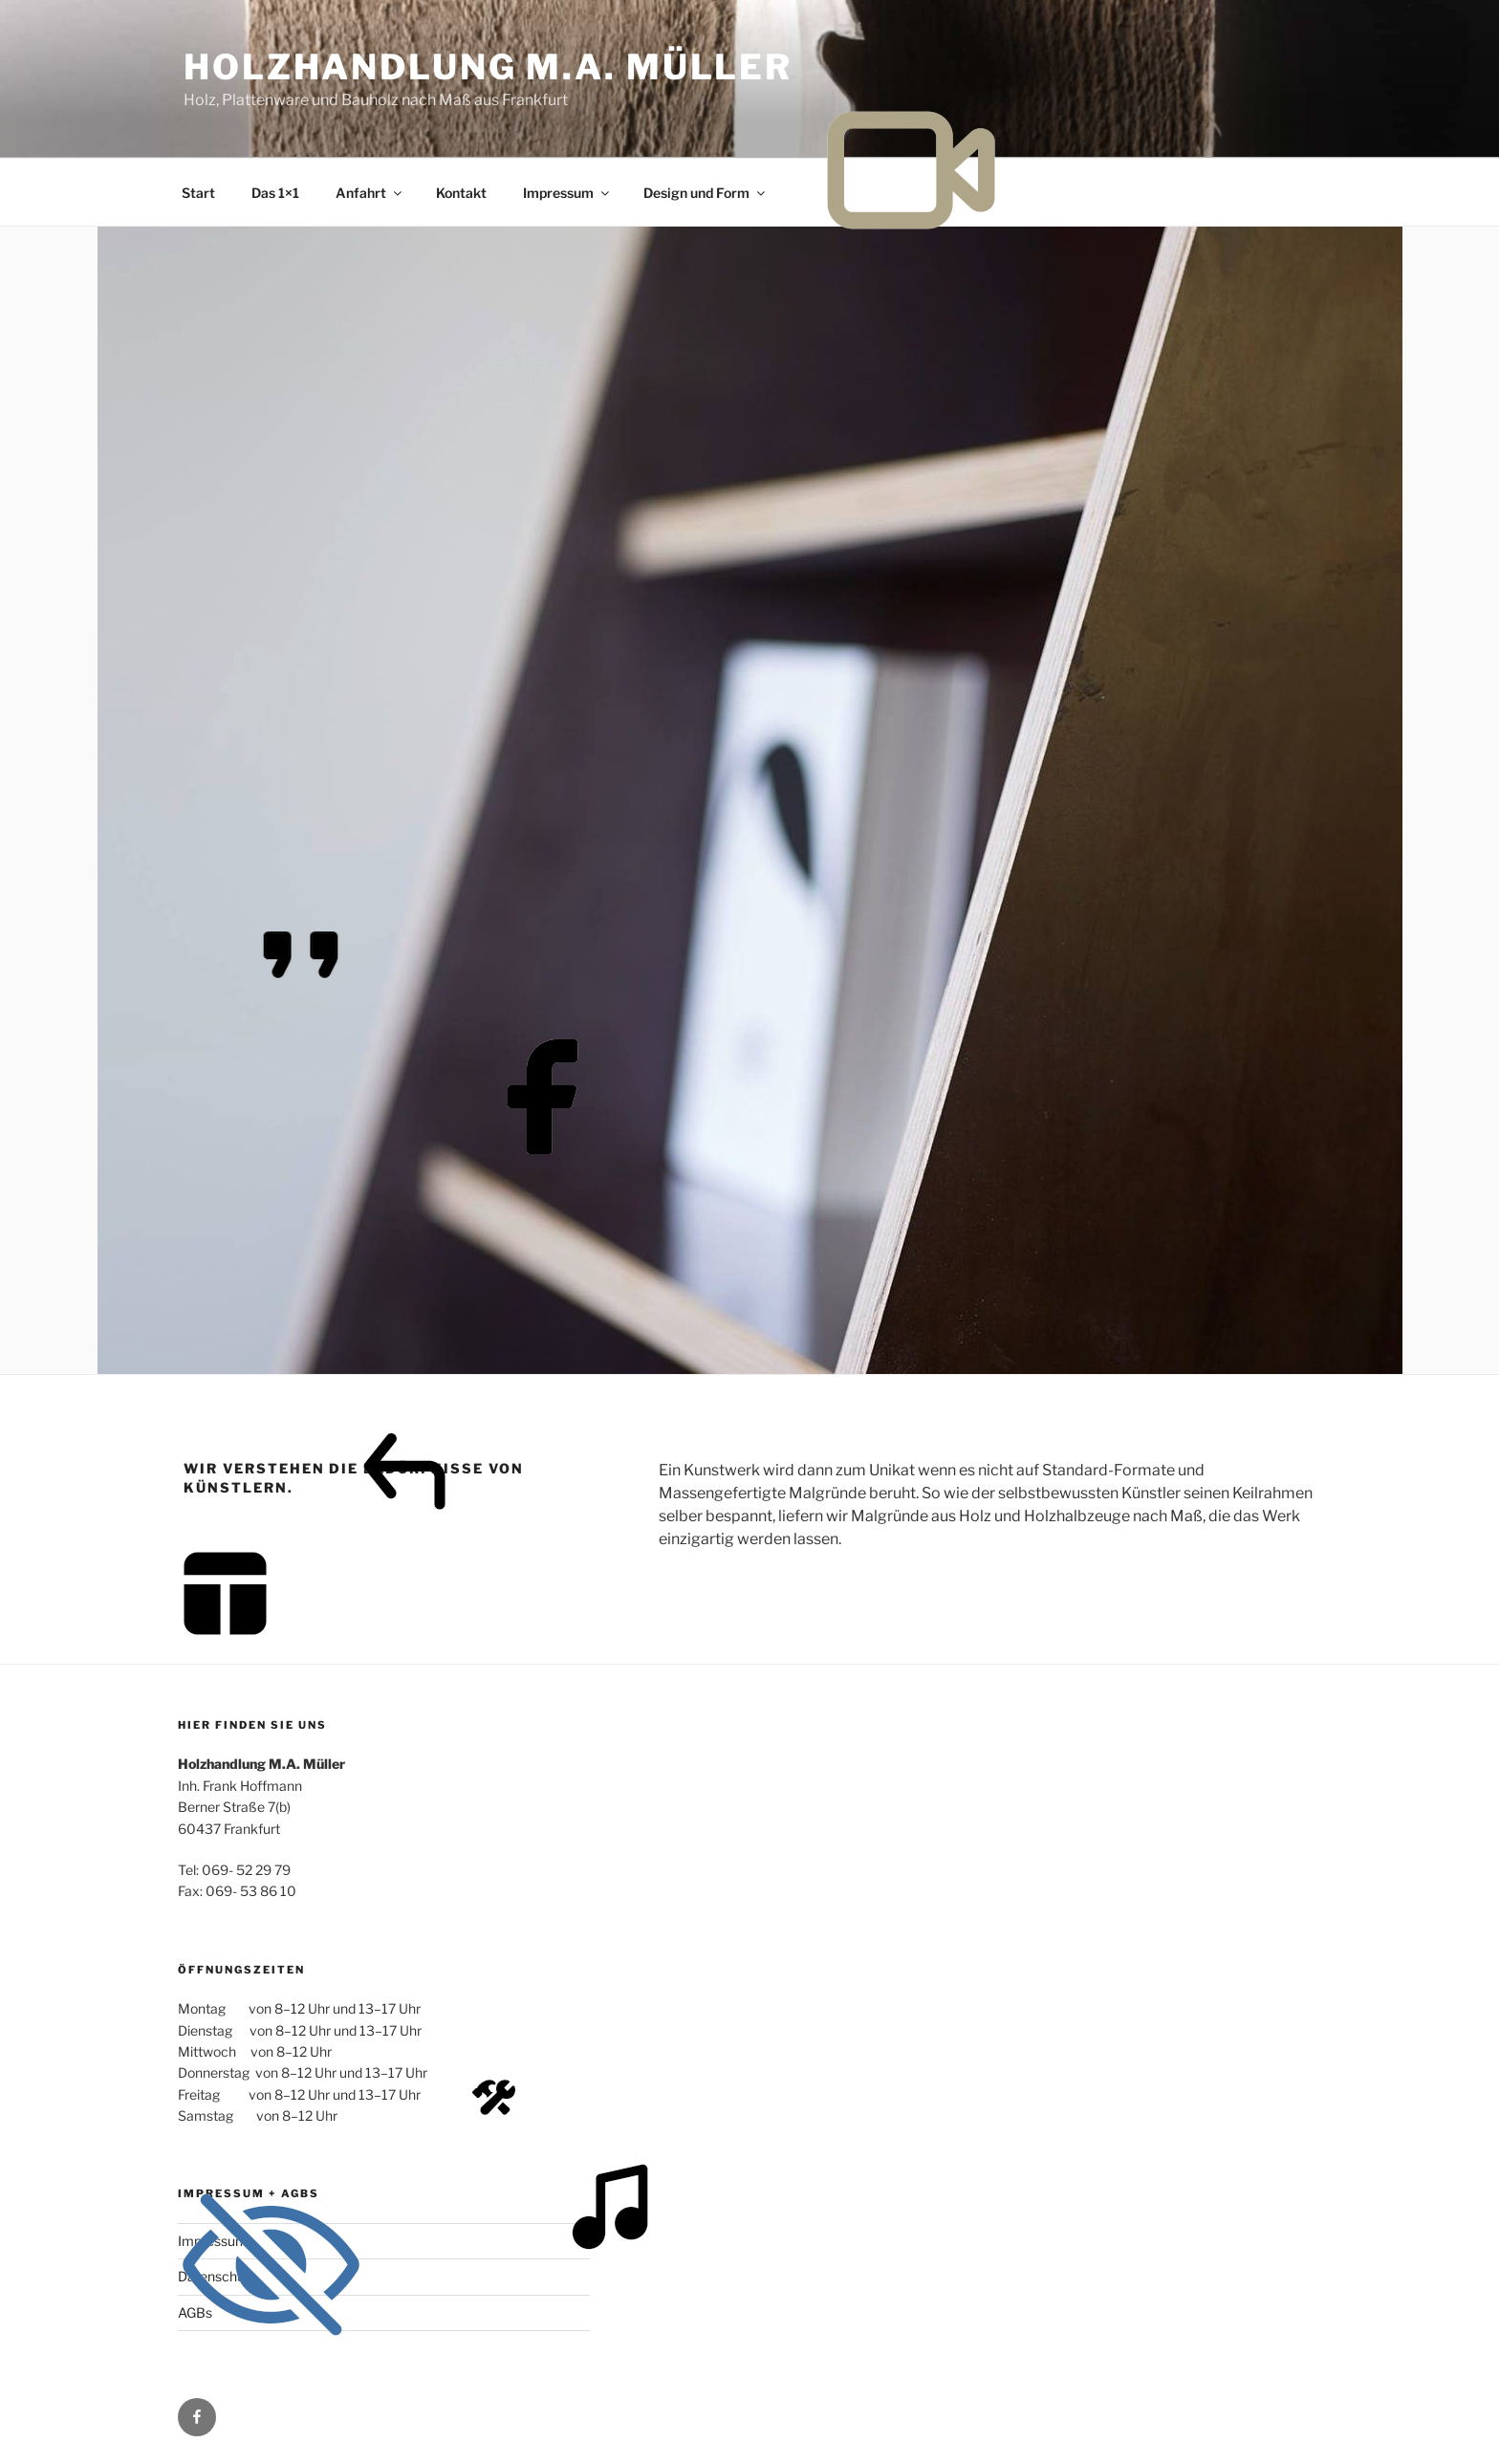 Image resolution: width=1499 pixels, height=2464 pixels. Describe the element at coordinates (271, 2264) in the screenshot. I see `hide password or sensitive content` at that location.